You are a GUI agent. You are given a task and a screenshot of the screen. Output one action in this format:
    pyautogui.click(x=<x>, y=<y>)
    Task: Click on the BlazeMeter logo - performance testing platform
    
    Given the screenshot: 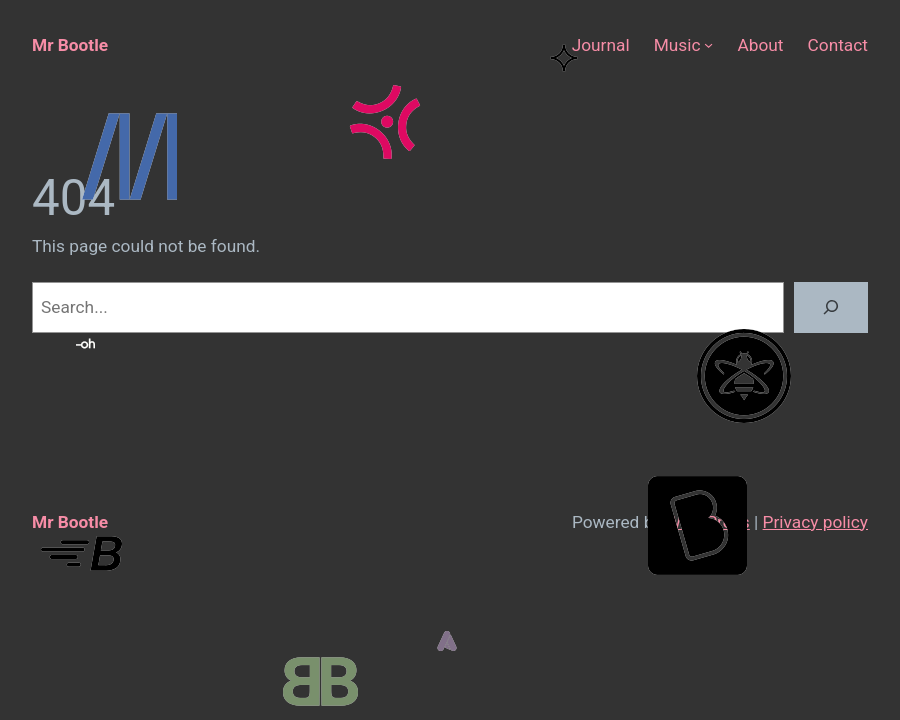 What is the action you would take?
    pyautogui.click(x=81, y=553)
    